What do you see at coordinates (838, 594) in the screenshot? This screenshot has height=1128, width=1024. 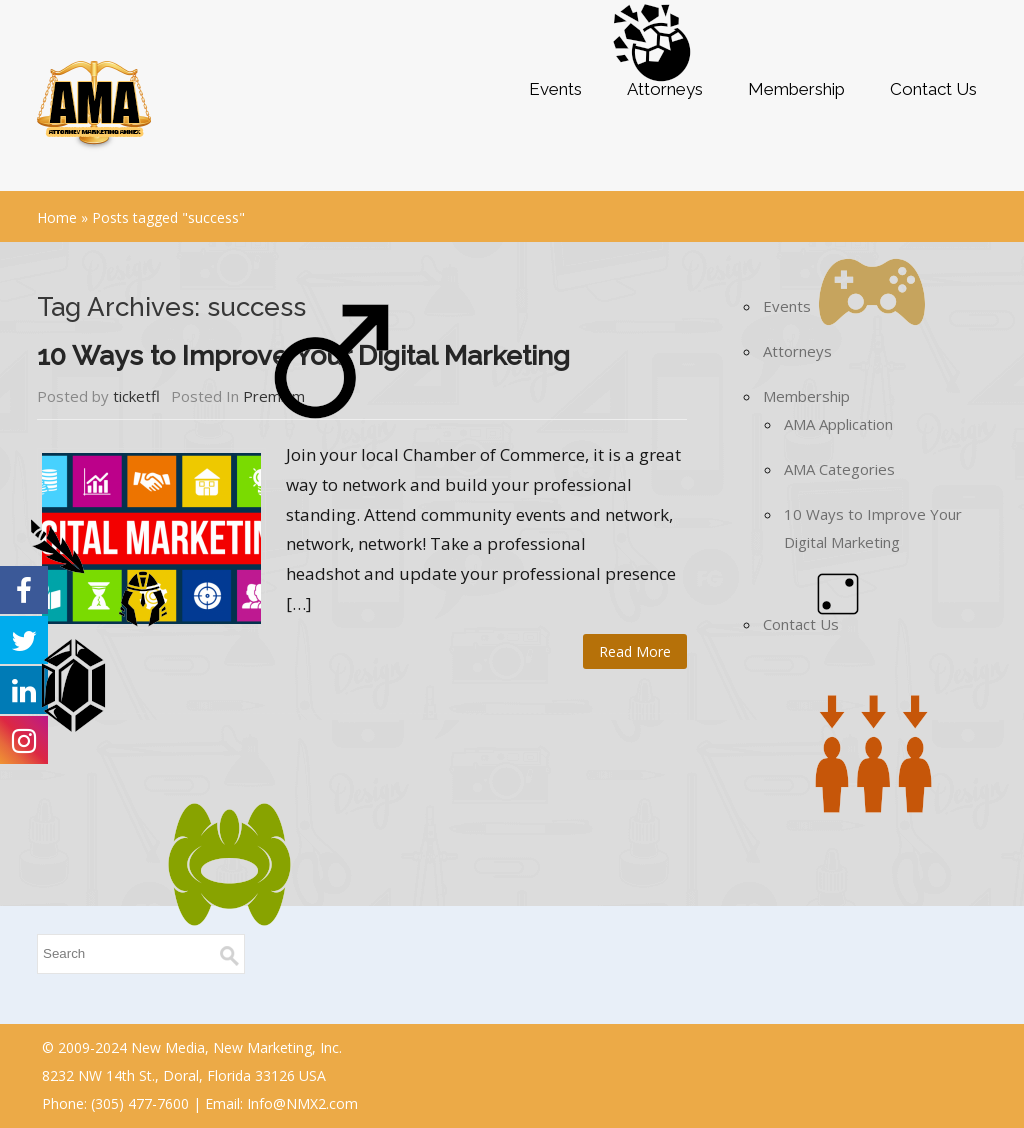 I see `roll dice or randomize selection` at bounding box center [838, 594].